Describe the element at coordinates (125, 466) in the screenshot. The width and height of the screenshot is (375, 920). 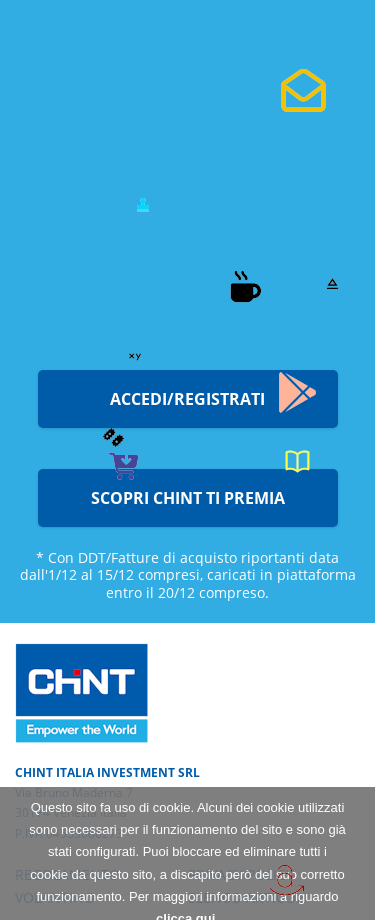
I see `add item to shopping cart` at that location.